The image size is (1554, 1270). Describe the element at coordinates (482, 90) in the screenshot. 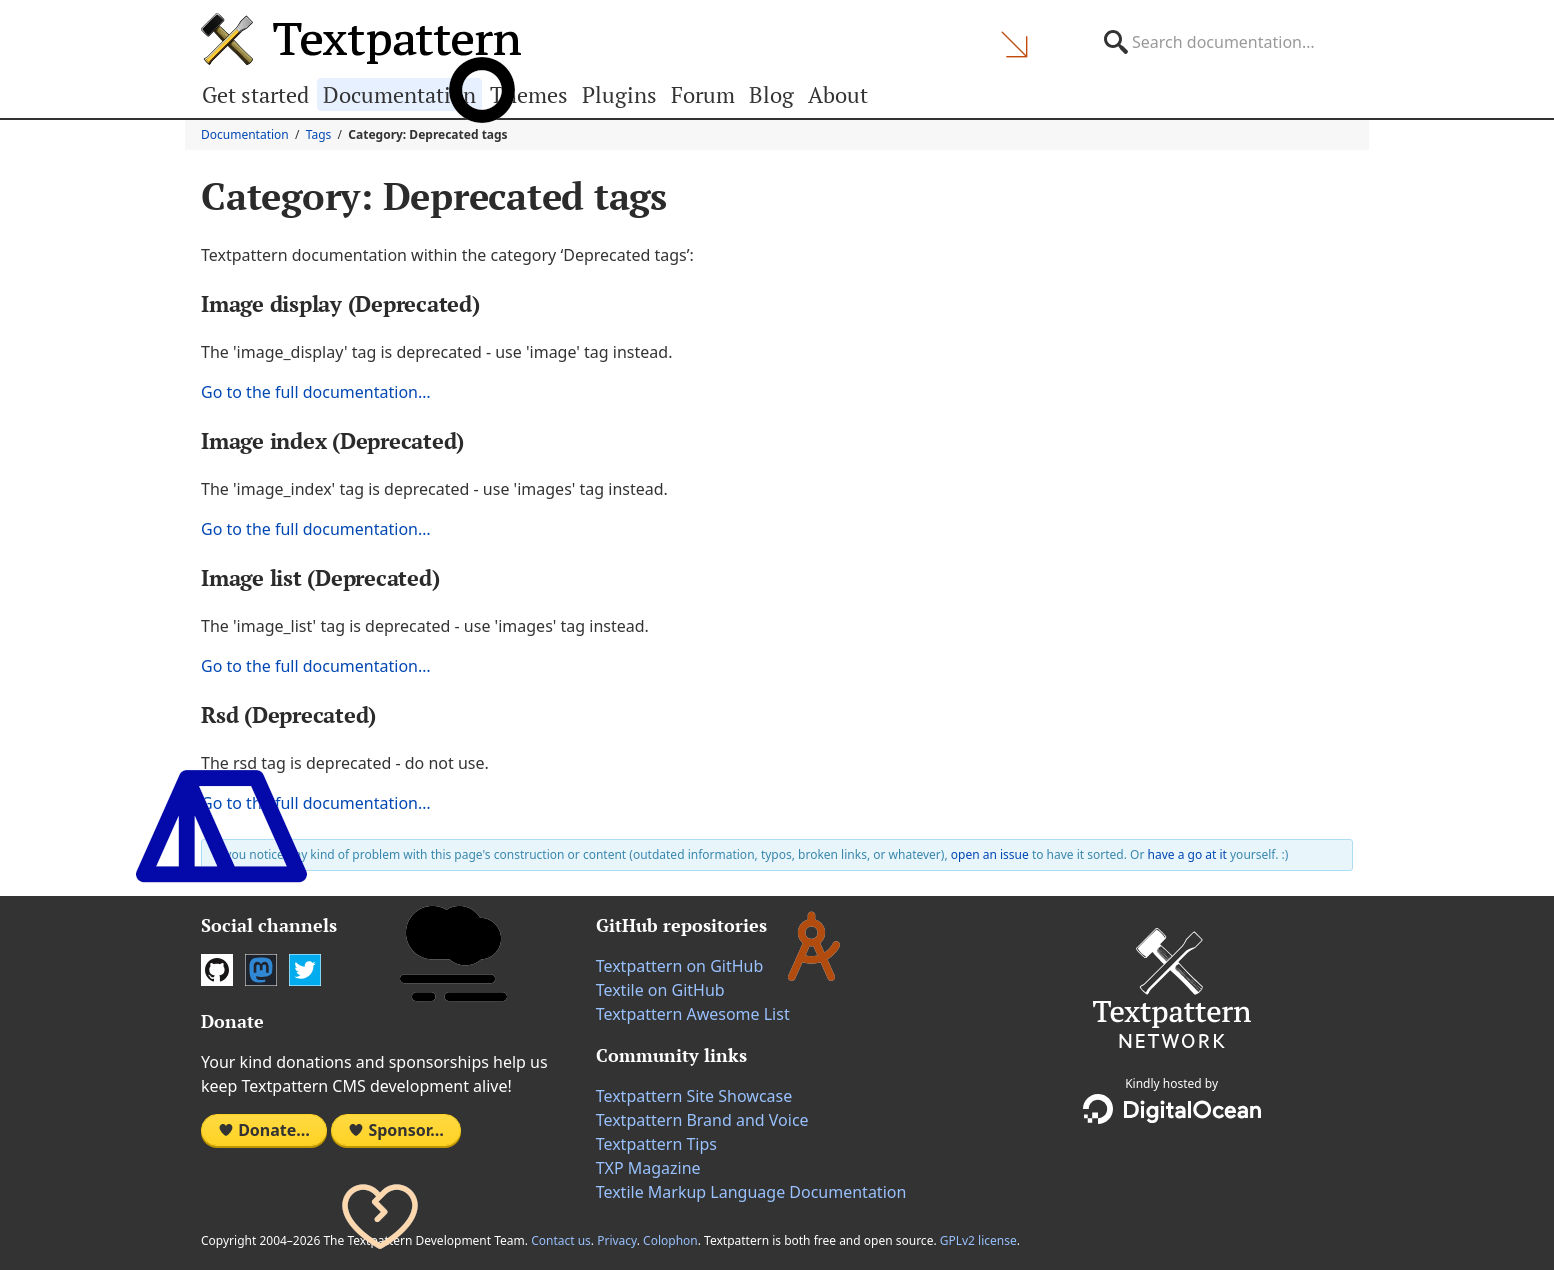

I see `indicates a data point or marker on a graph` at that location.